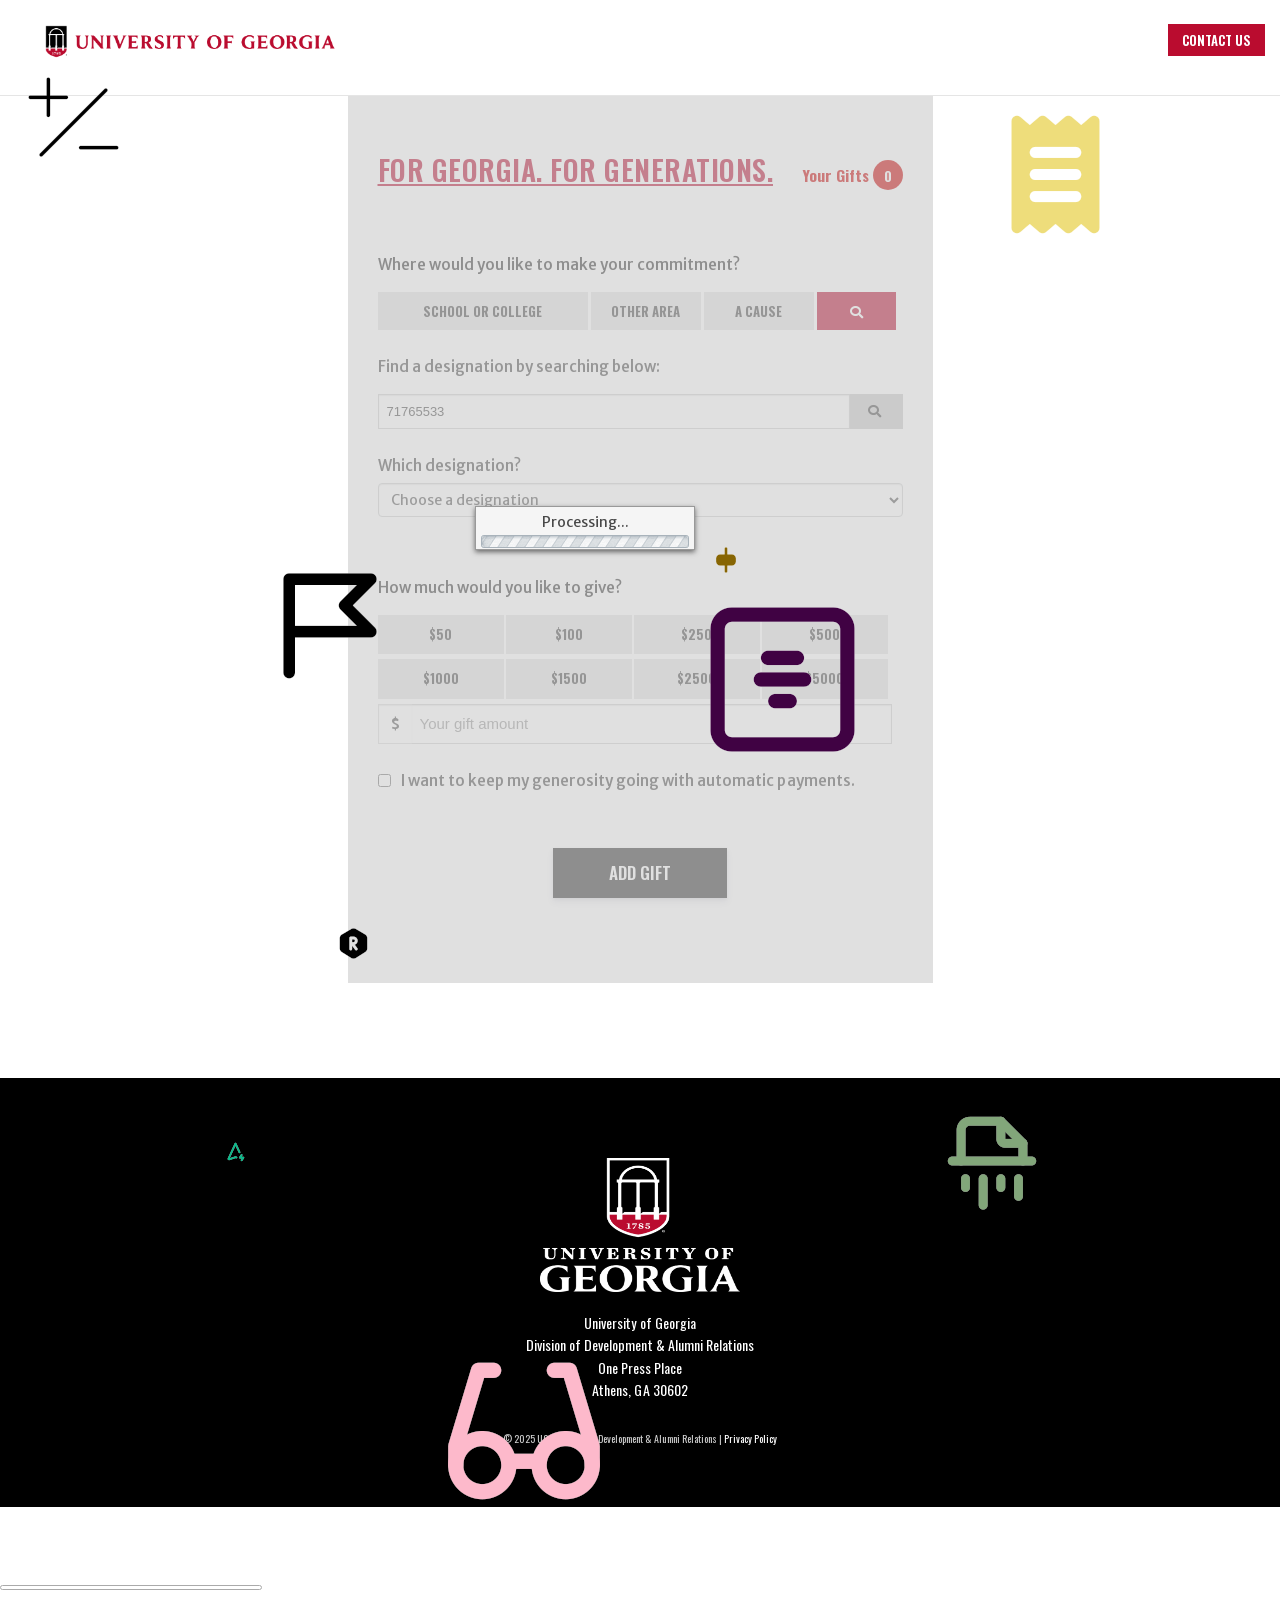 The width and height of the screenshot is (1280, 1611). Describe the element at coordinates (73, 122) in the screenshot. I see `toggle between adding and subtracting values` at that location.